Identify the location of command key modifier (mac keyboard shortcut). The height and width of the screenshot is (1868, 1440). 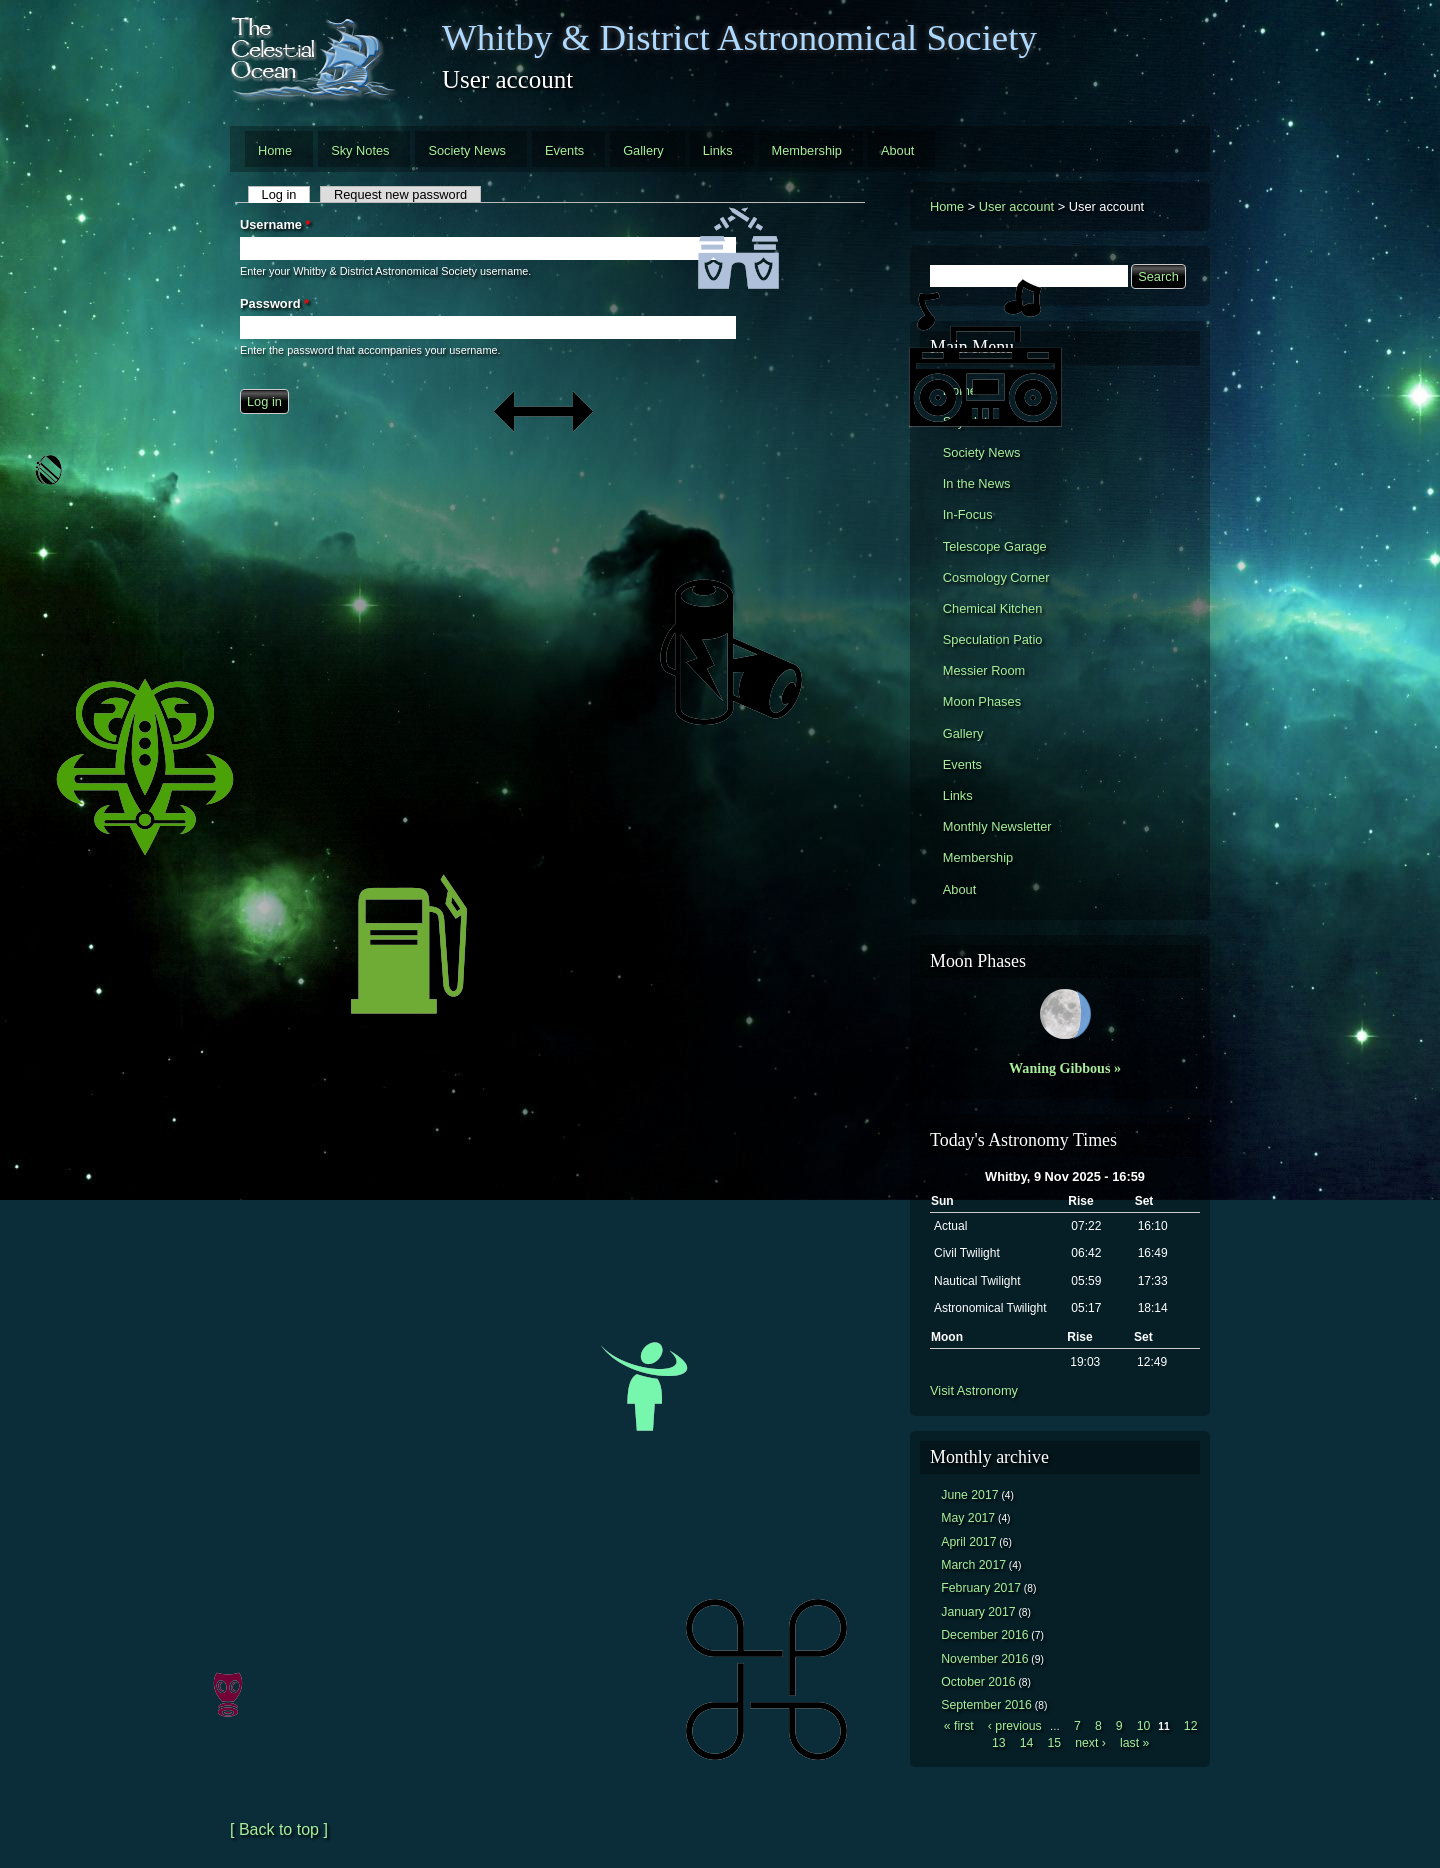
(766, 1679).